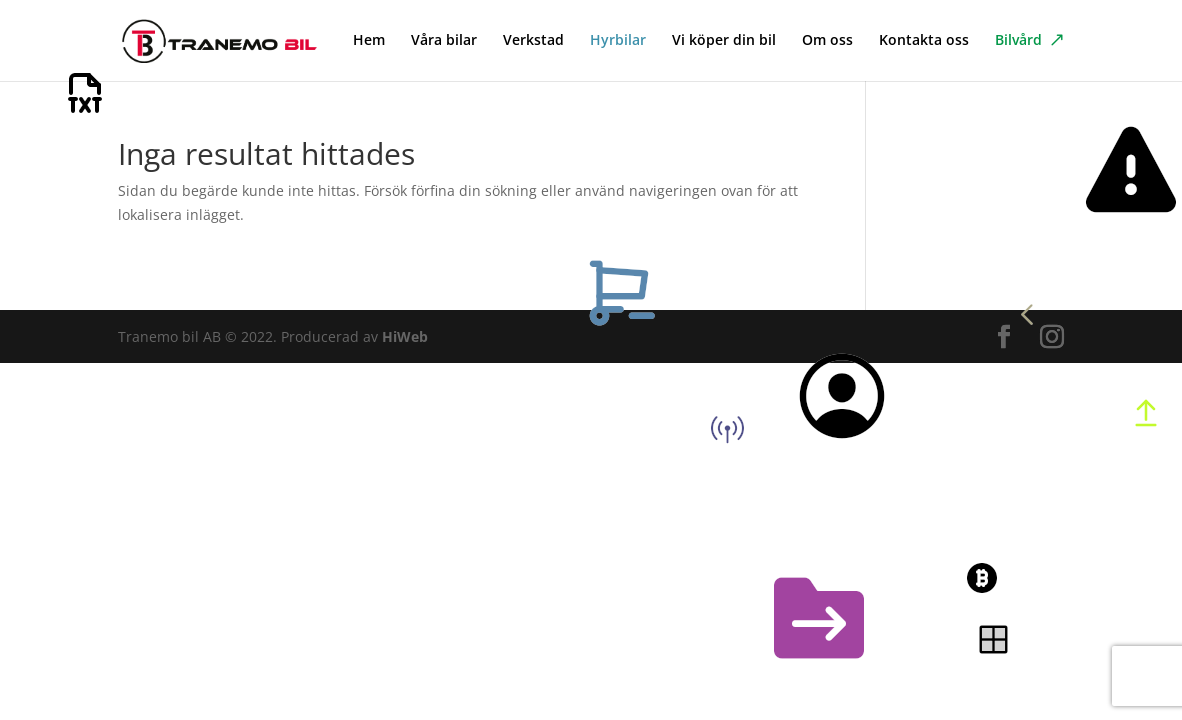  What do you see at coordinates (619, 293) in the screenshot?
I see `remove an item from your cart` at bounding box center [619, 293].